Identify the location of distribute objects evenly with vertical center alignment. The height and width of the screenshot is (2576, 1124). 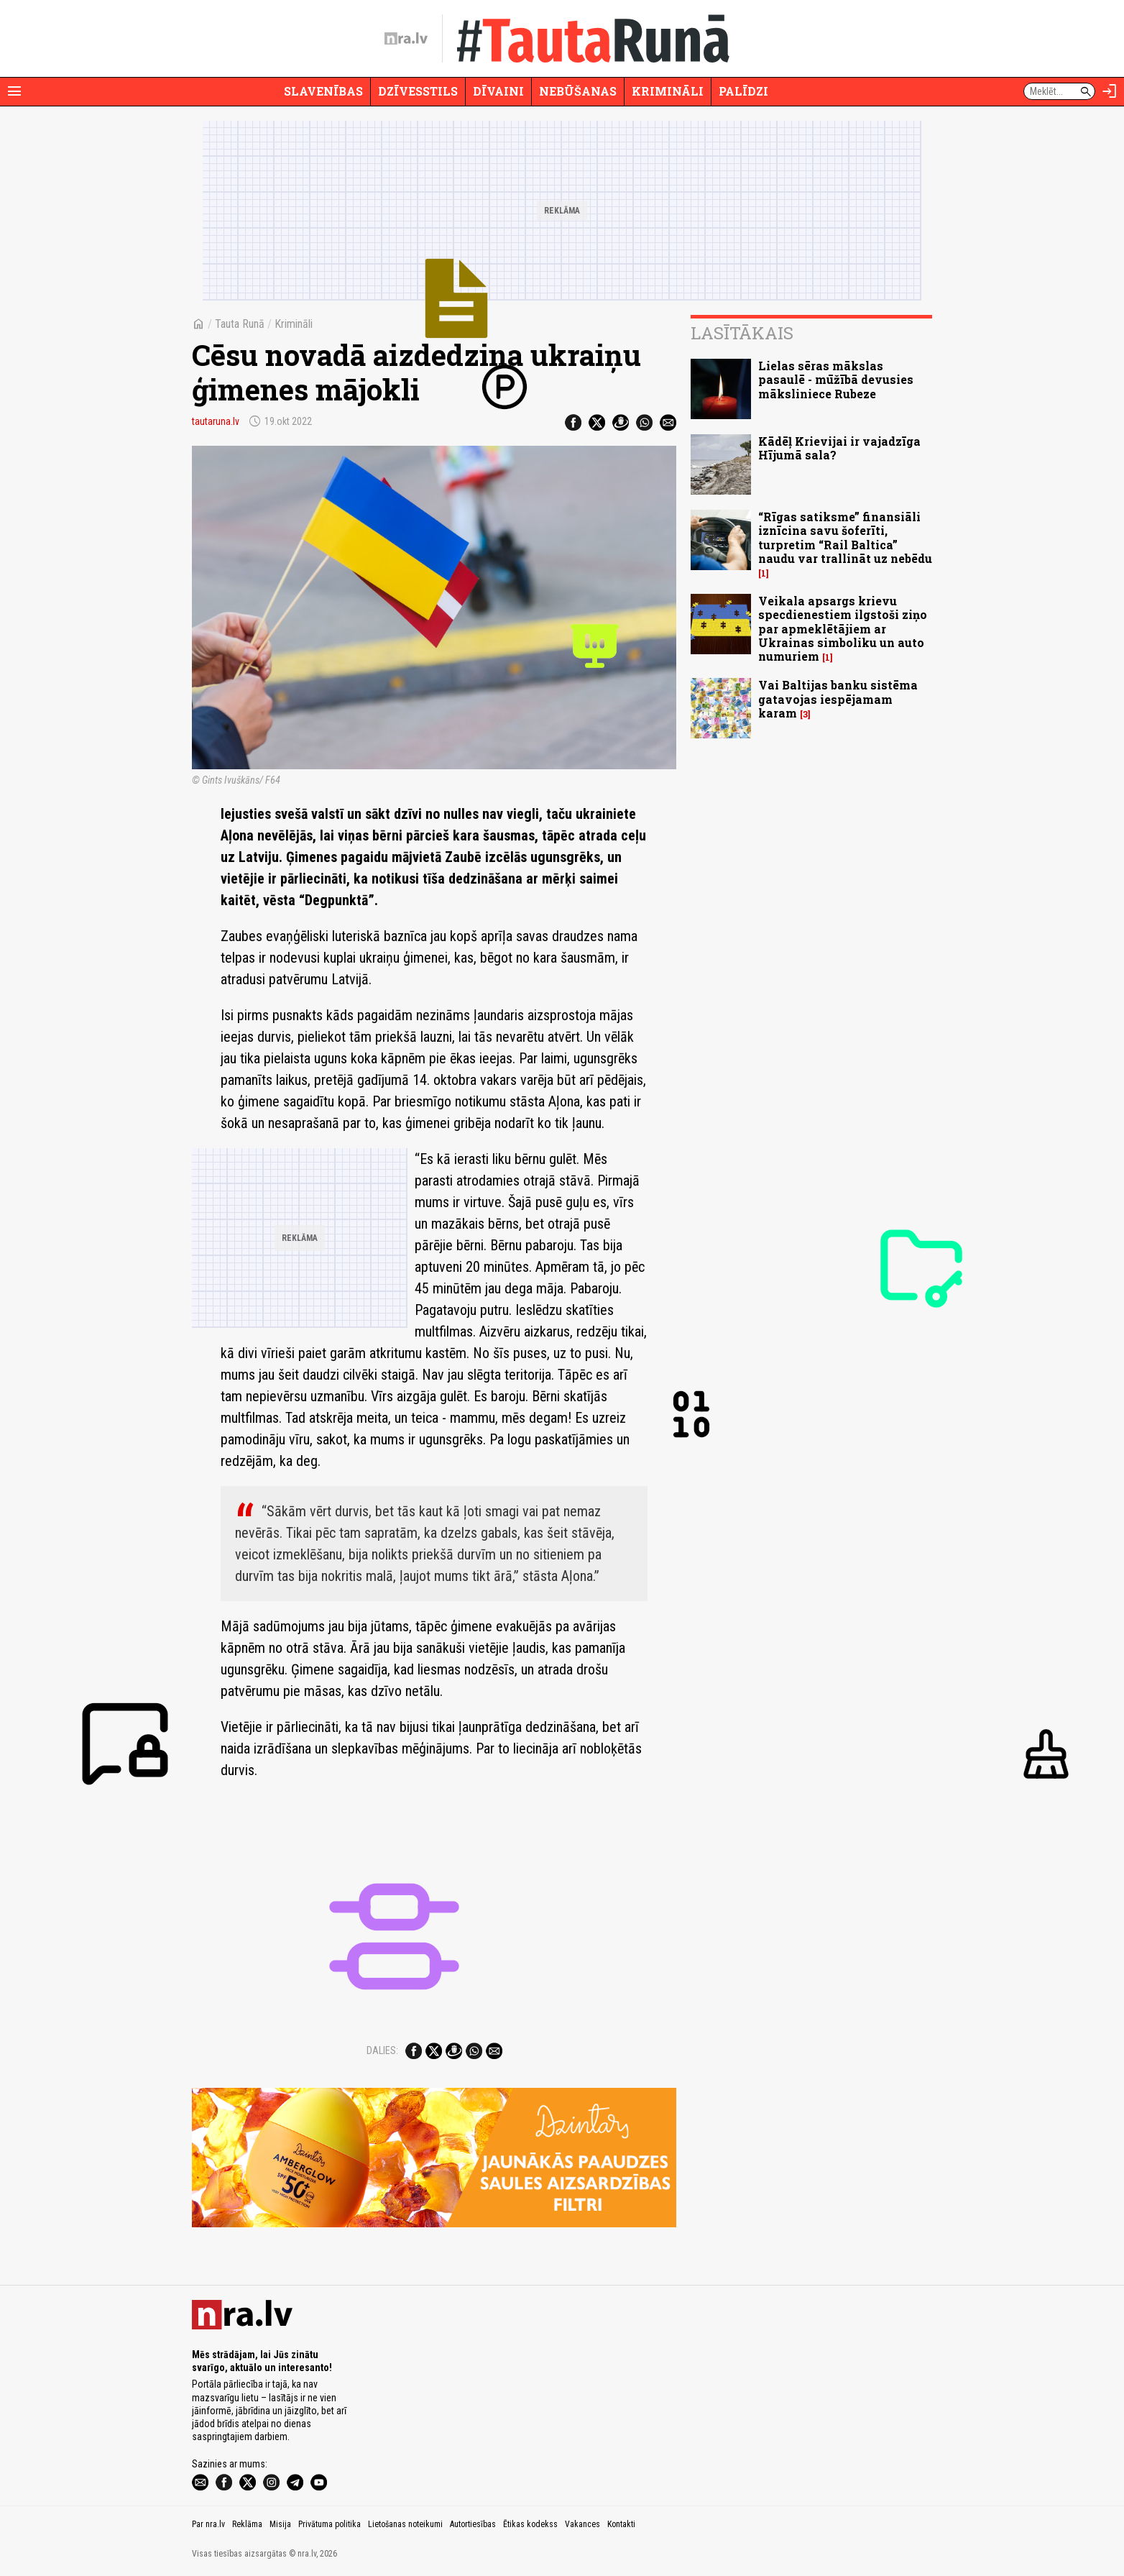
(394, 1936).